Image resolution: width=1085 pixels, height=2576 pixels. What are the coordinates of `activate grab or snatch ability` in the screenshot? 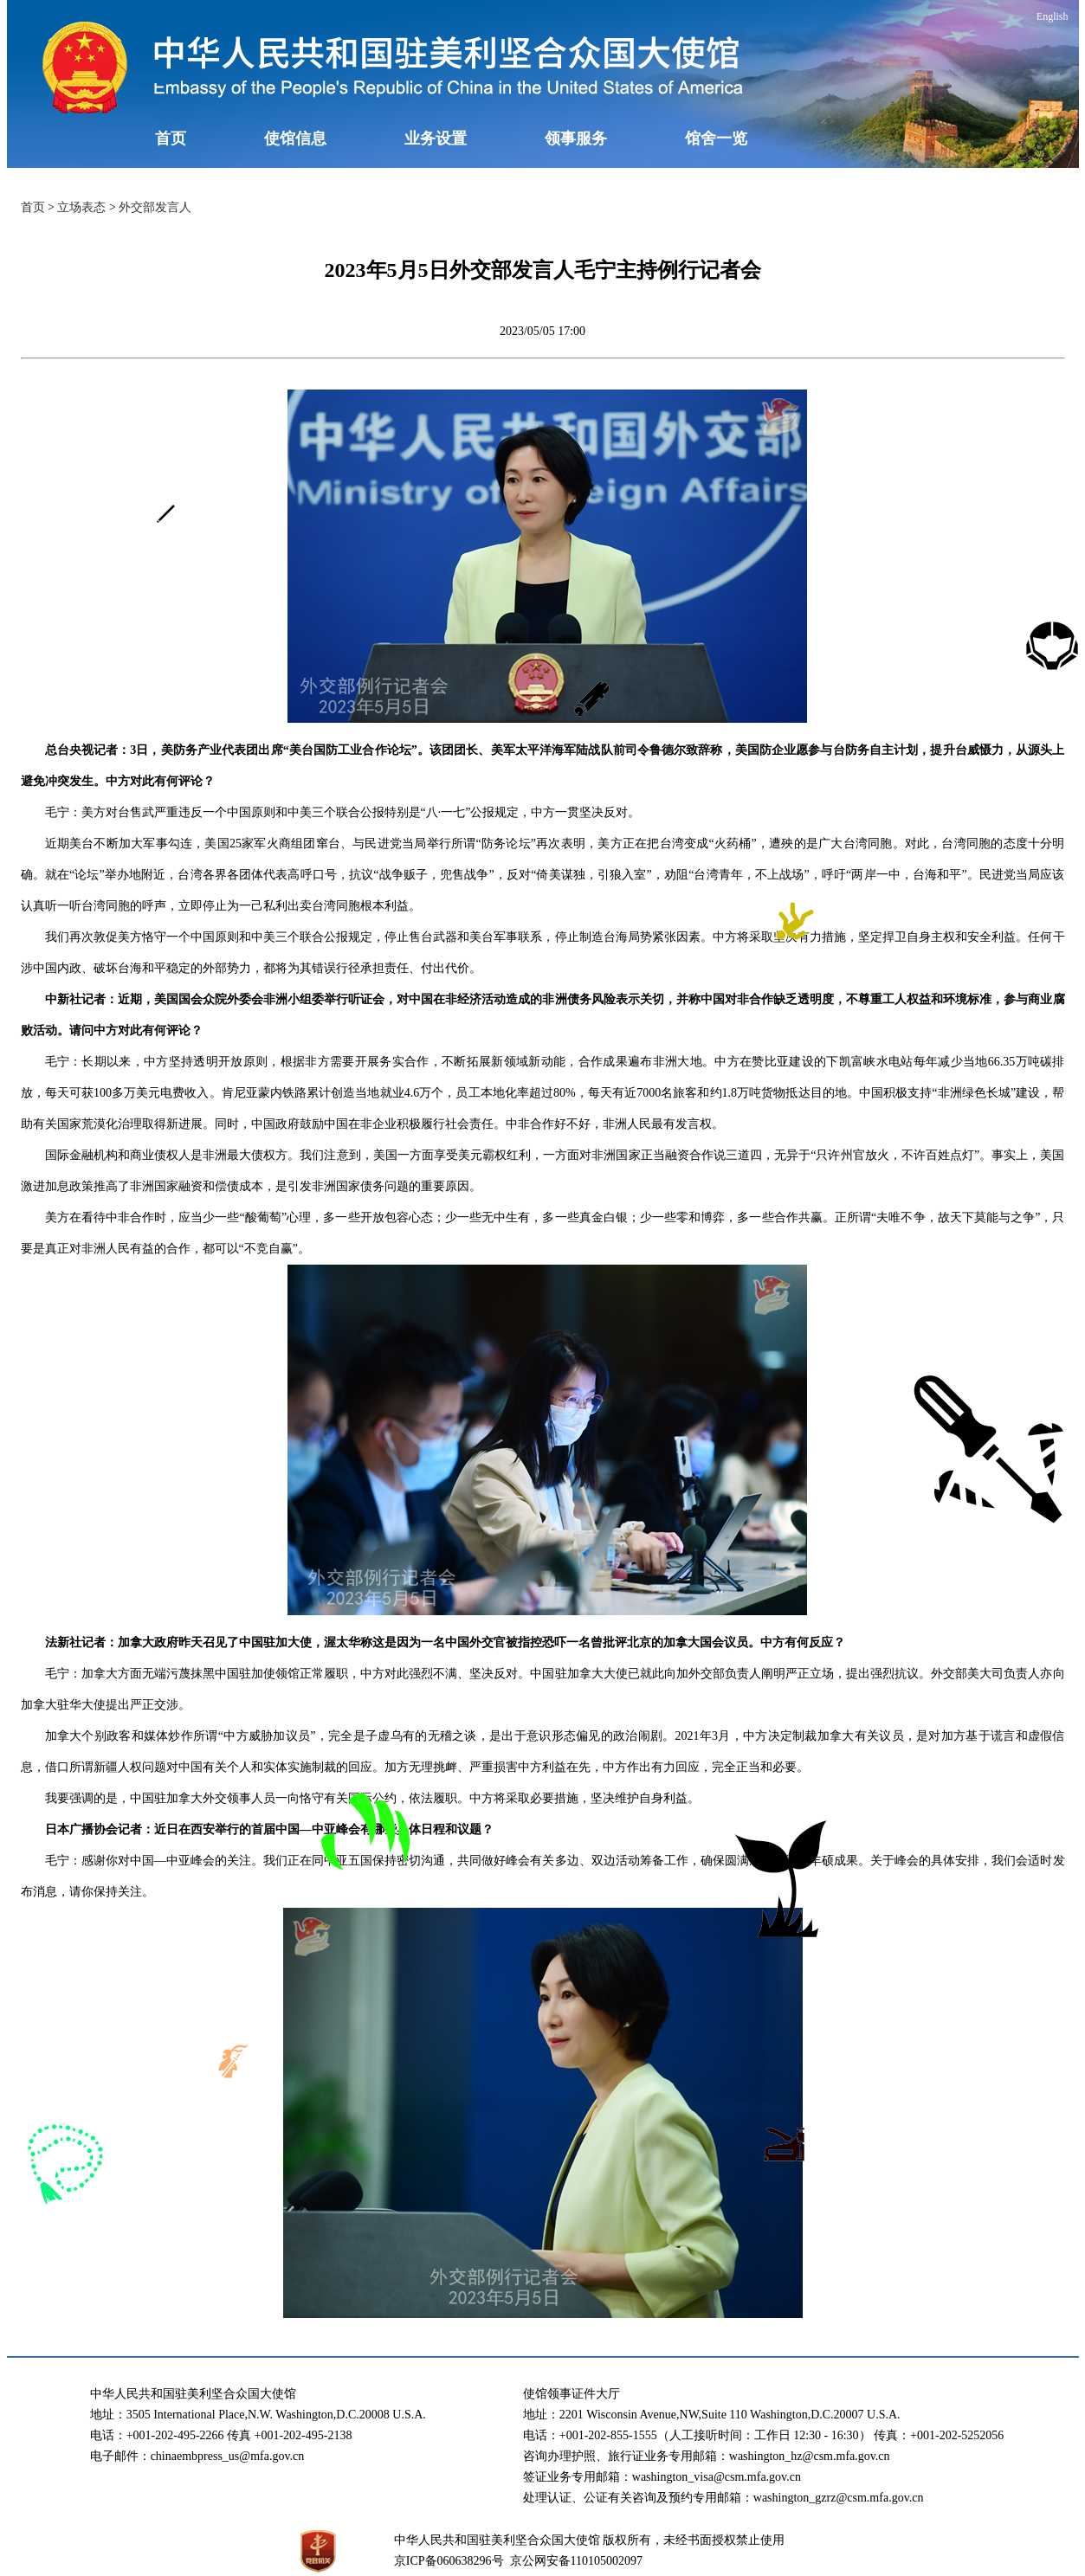 It's located at (365, 1838).